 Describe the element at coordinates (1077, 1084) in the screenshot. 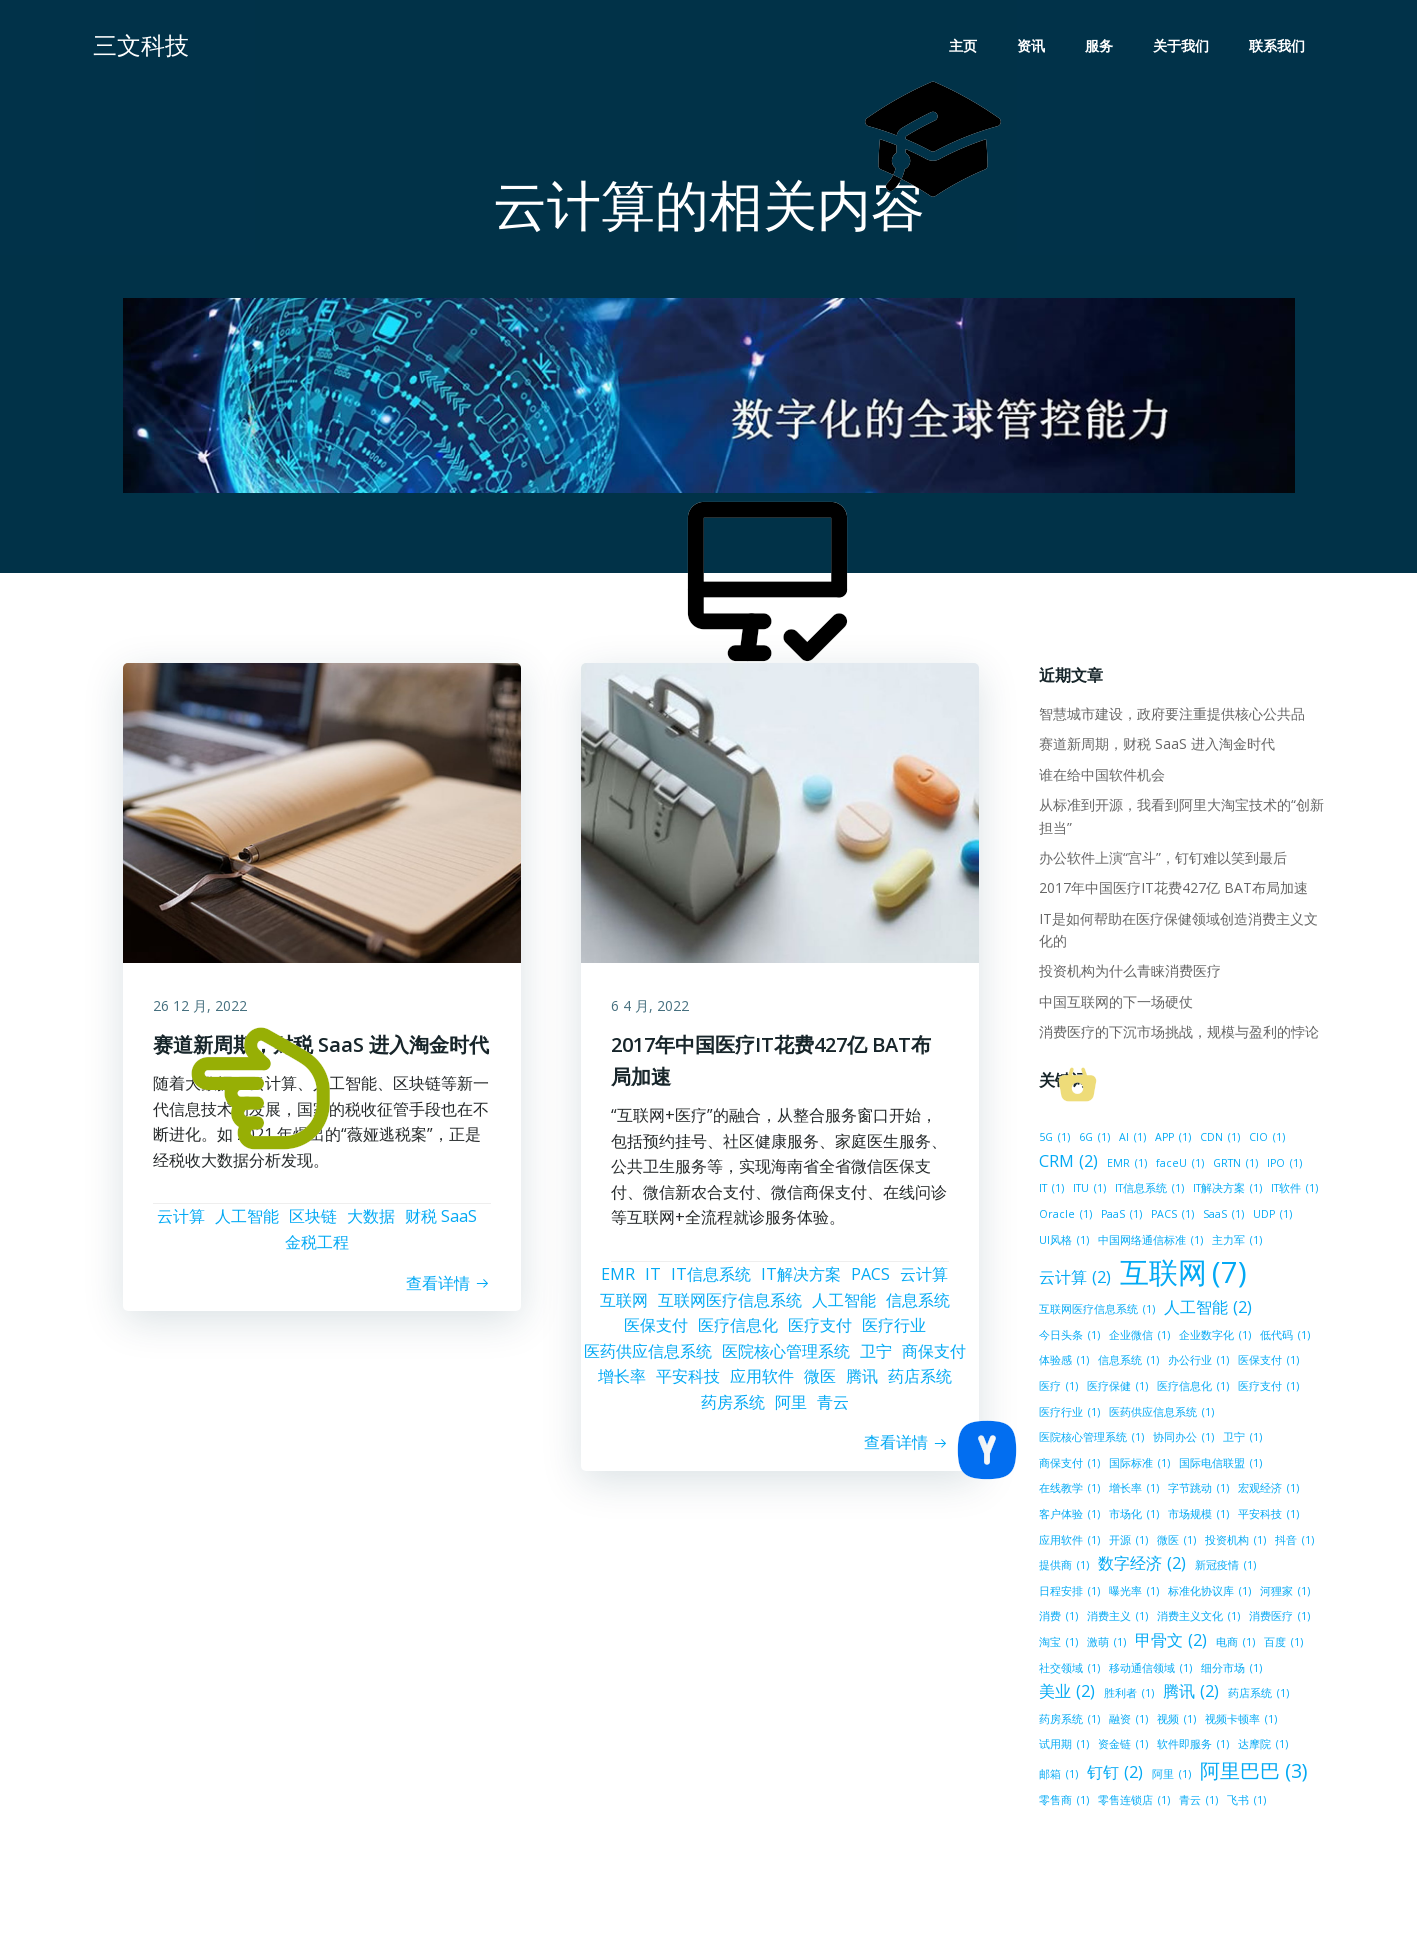

I see `view shopping basket` at that location.